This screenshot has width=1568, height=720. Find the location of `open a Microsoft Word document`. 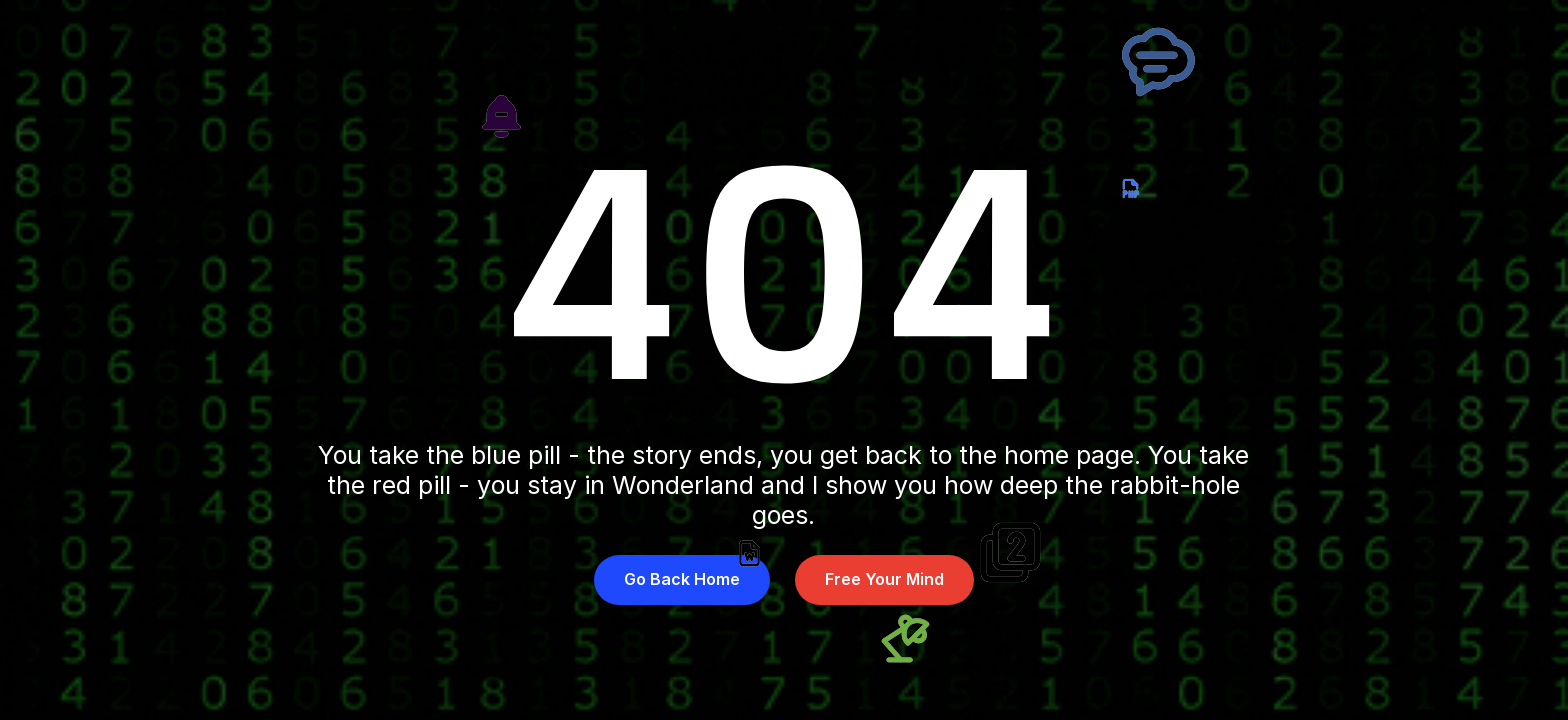

open a Microsoft Word document is located at coordinates (749, 553).